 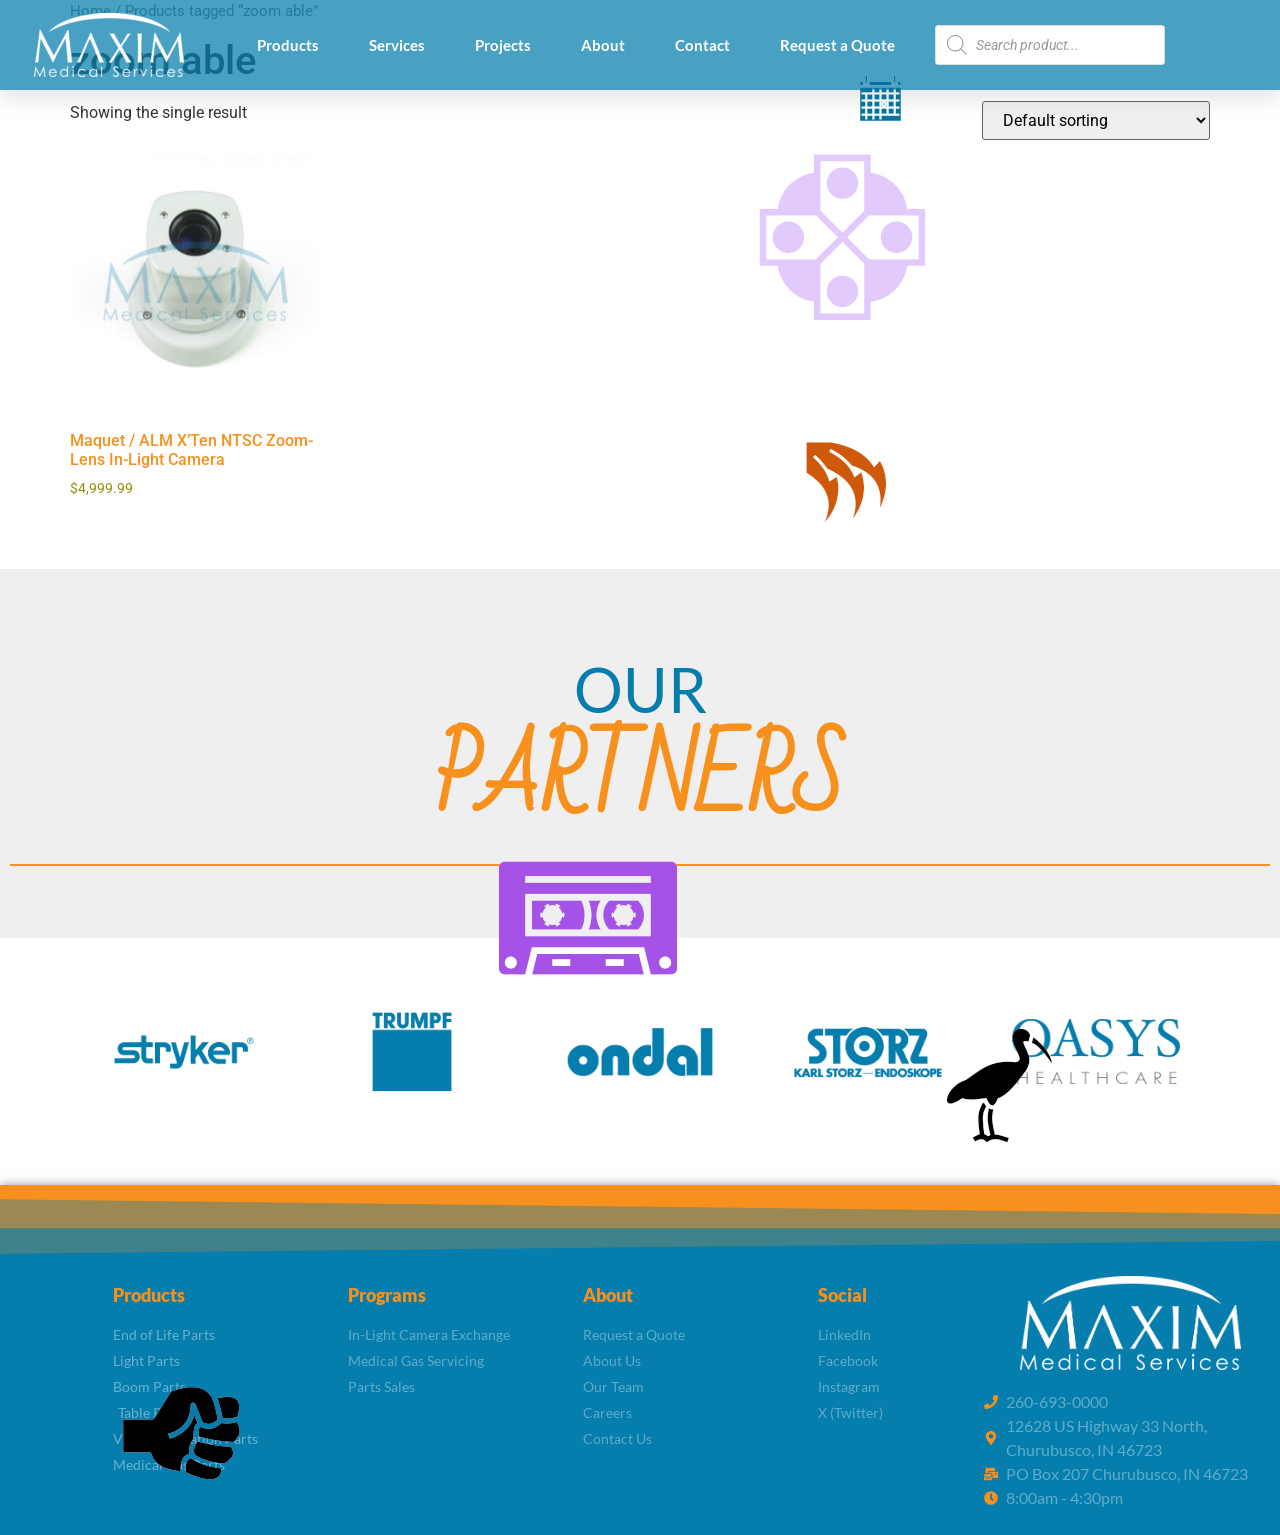 What do you see at coordinates (999, 1085) in the screenshot?
I see `ibis bird icon for wildlife or nature category` at bounding box center [999, 1085].